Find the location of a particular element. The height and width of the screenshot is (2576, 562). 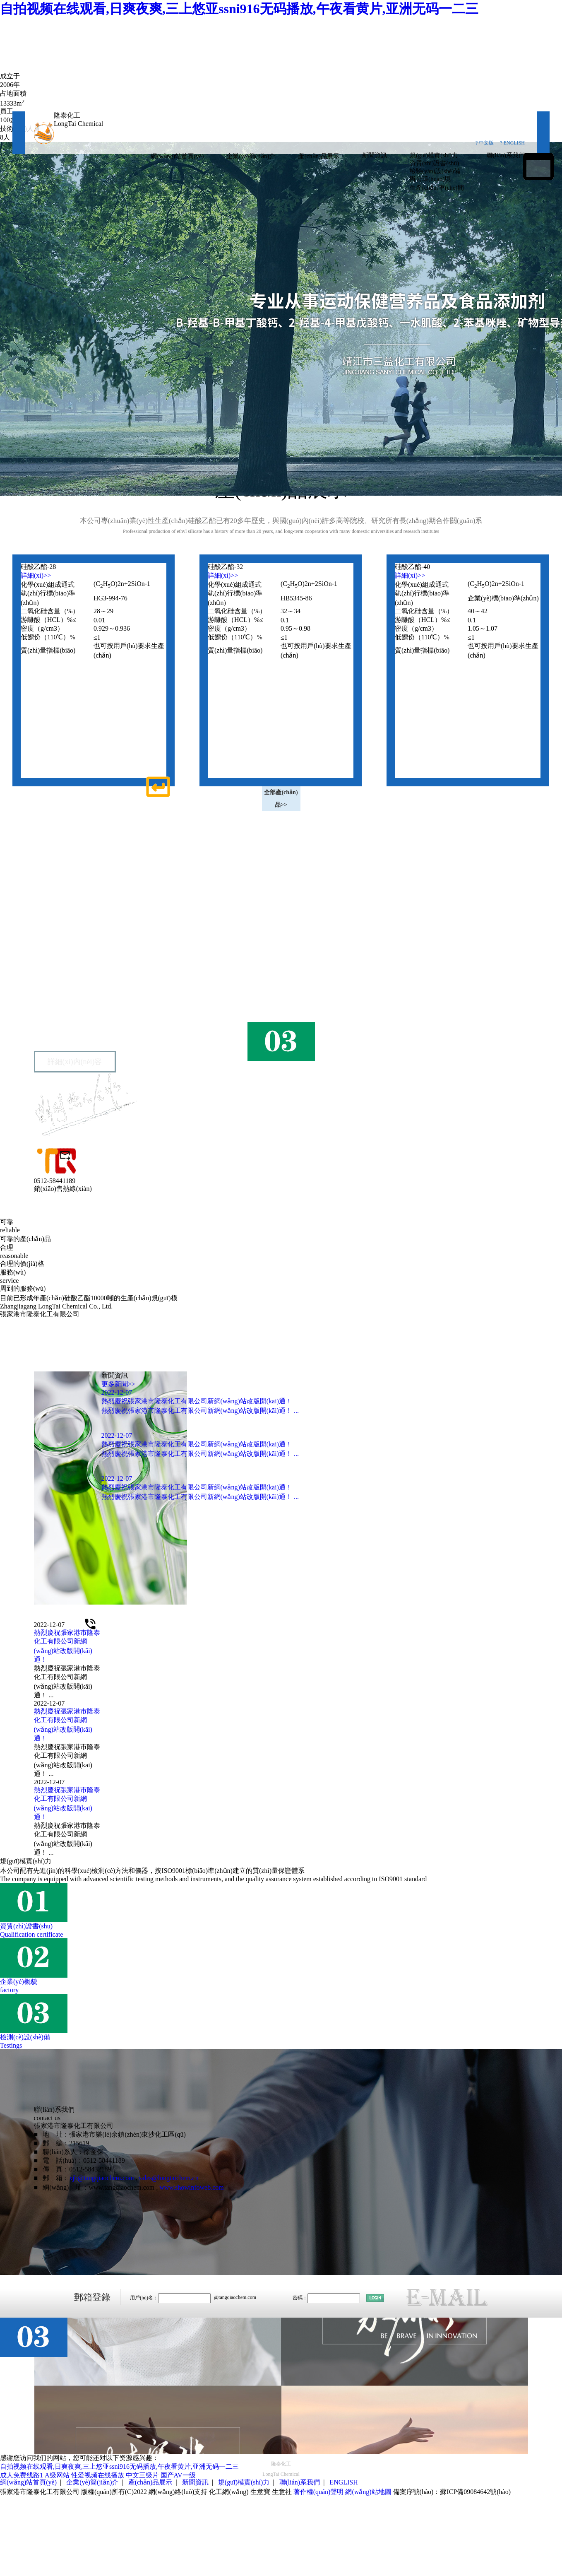

forward an email to another recipient is located at coordinates (65, 1155).